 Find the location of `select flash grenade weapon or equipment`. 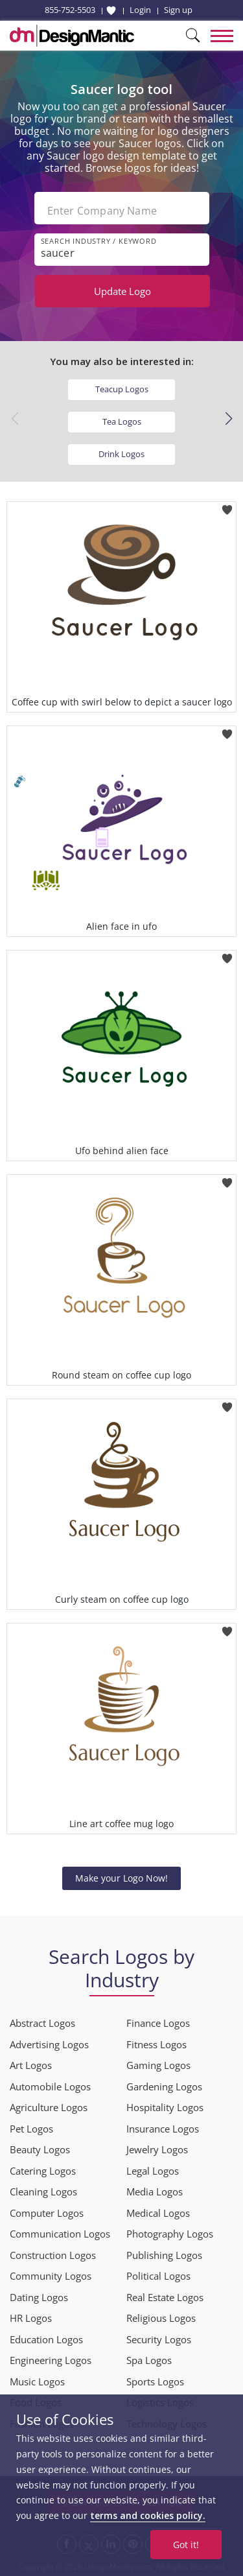

select flash grenade weapon or equipment is located at coordinates (19, 781).